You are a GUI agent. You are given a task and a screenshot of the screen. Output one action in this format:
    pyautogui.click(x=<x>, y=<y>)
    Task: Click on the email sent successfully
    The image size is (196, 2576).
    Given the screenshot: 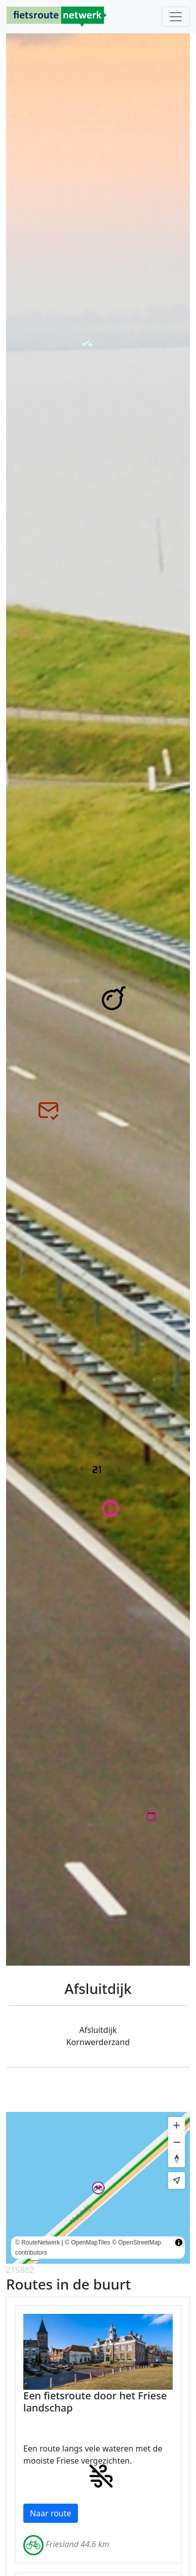 What is the action you would take?
    pyautogui.click(x=48, y=1110)
    